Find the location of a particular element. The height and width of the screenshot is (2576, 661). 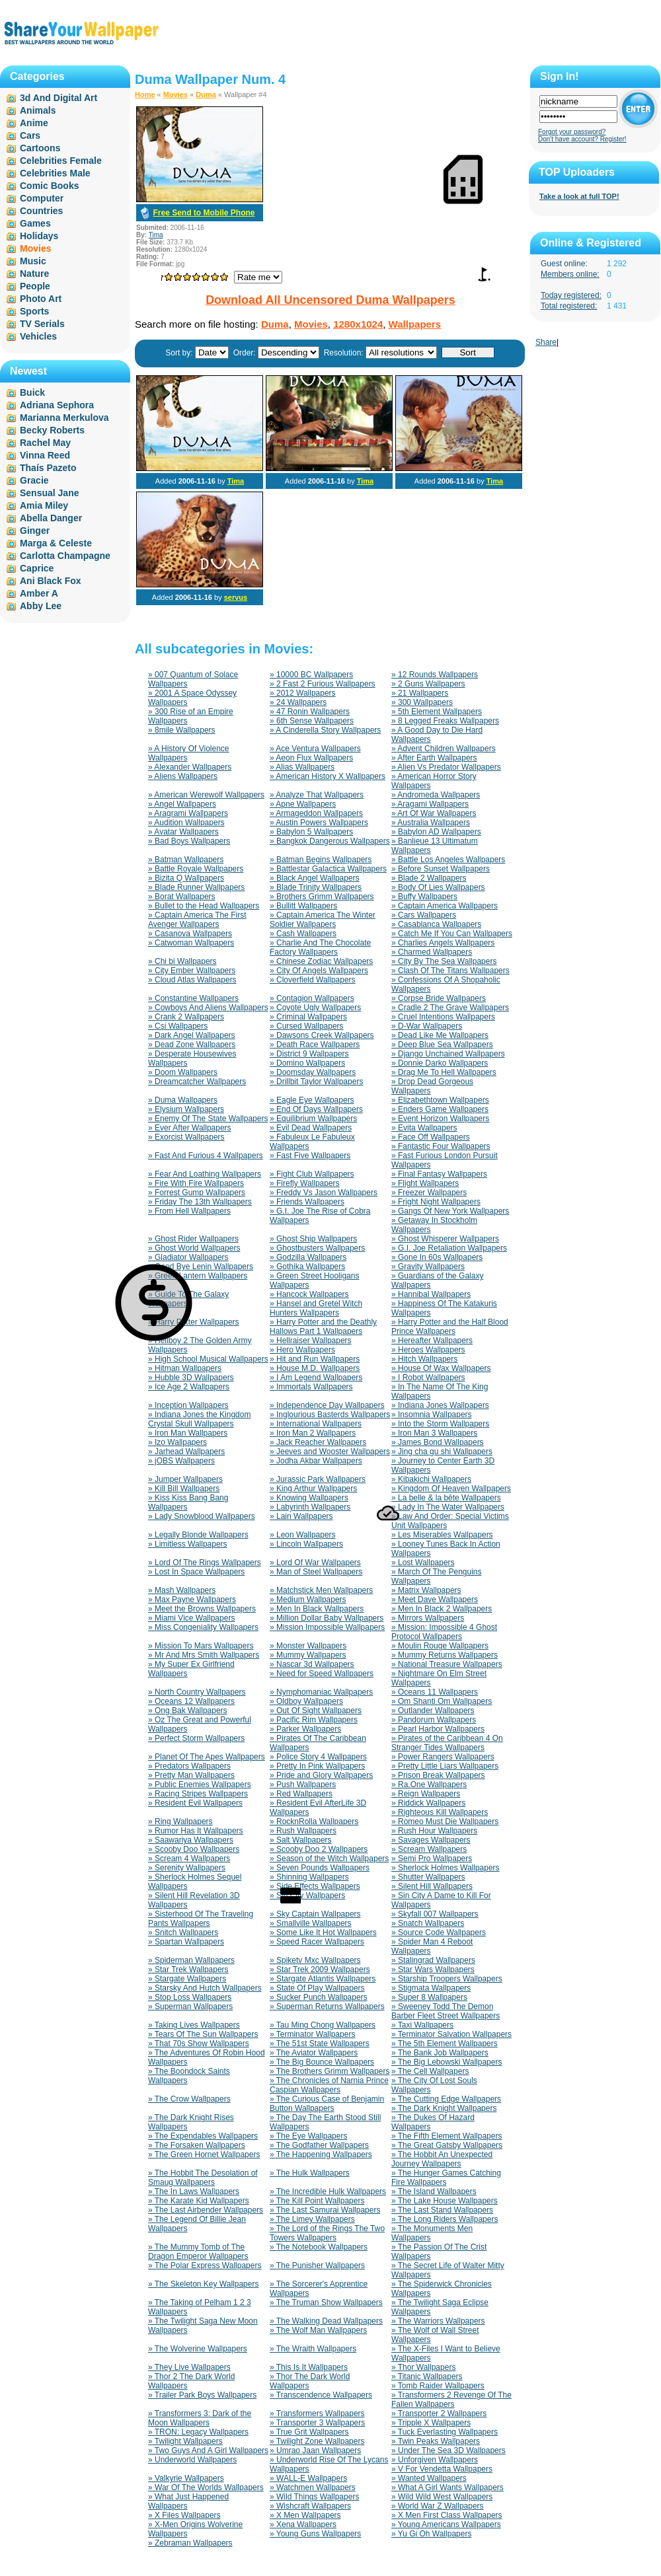

file successfully uploaded to cloud storage is located at coordinates (388, 1513).